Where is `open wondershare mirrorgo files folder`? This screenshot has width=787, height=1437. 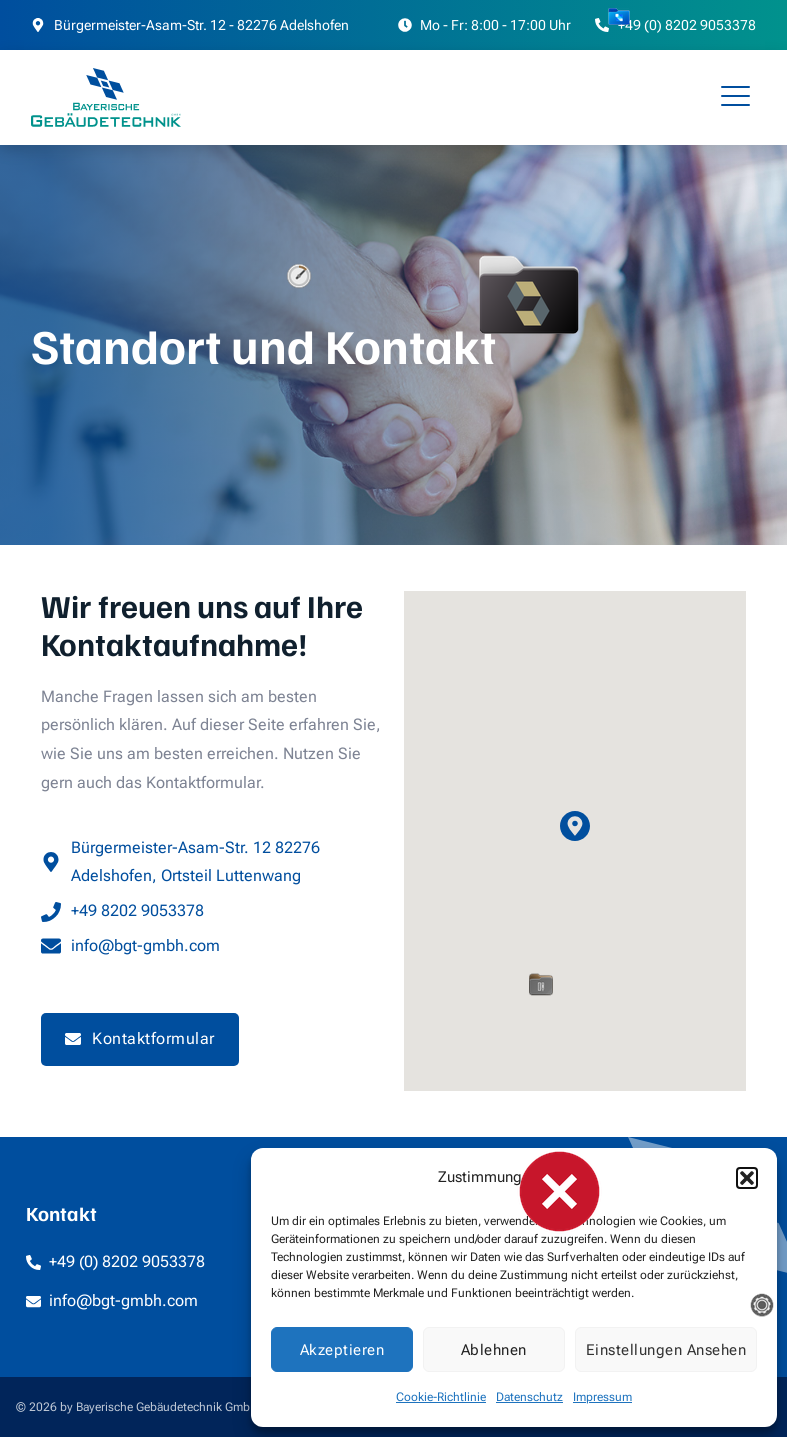
open wondershare mirrorgo files folder is located at coordinates (619, 17).